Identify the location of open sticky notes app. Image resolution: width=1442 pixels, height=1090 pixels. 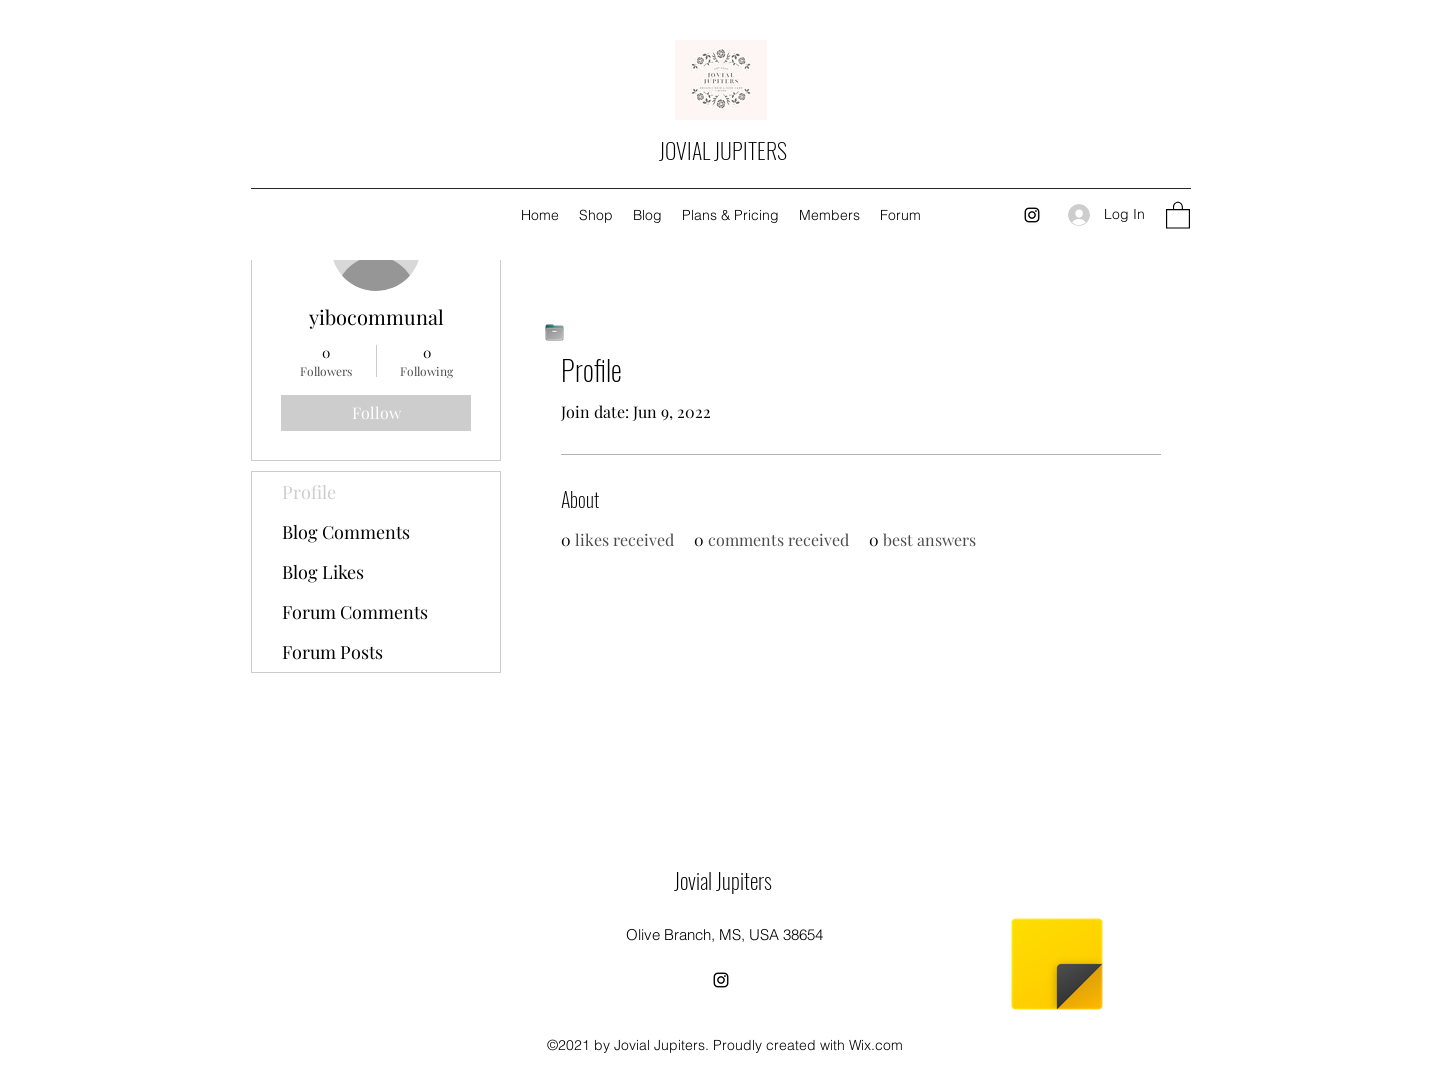
(1057, 964).